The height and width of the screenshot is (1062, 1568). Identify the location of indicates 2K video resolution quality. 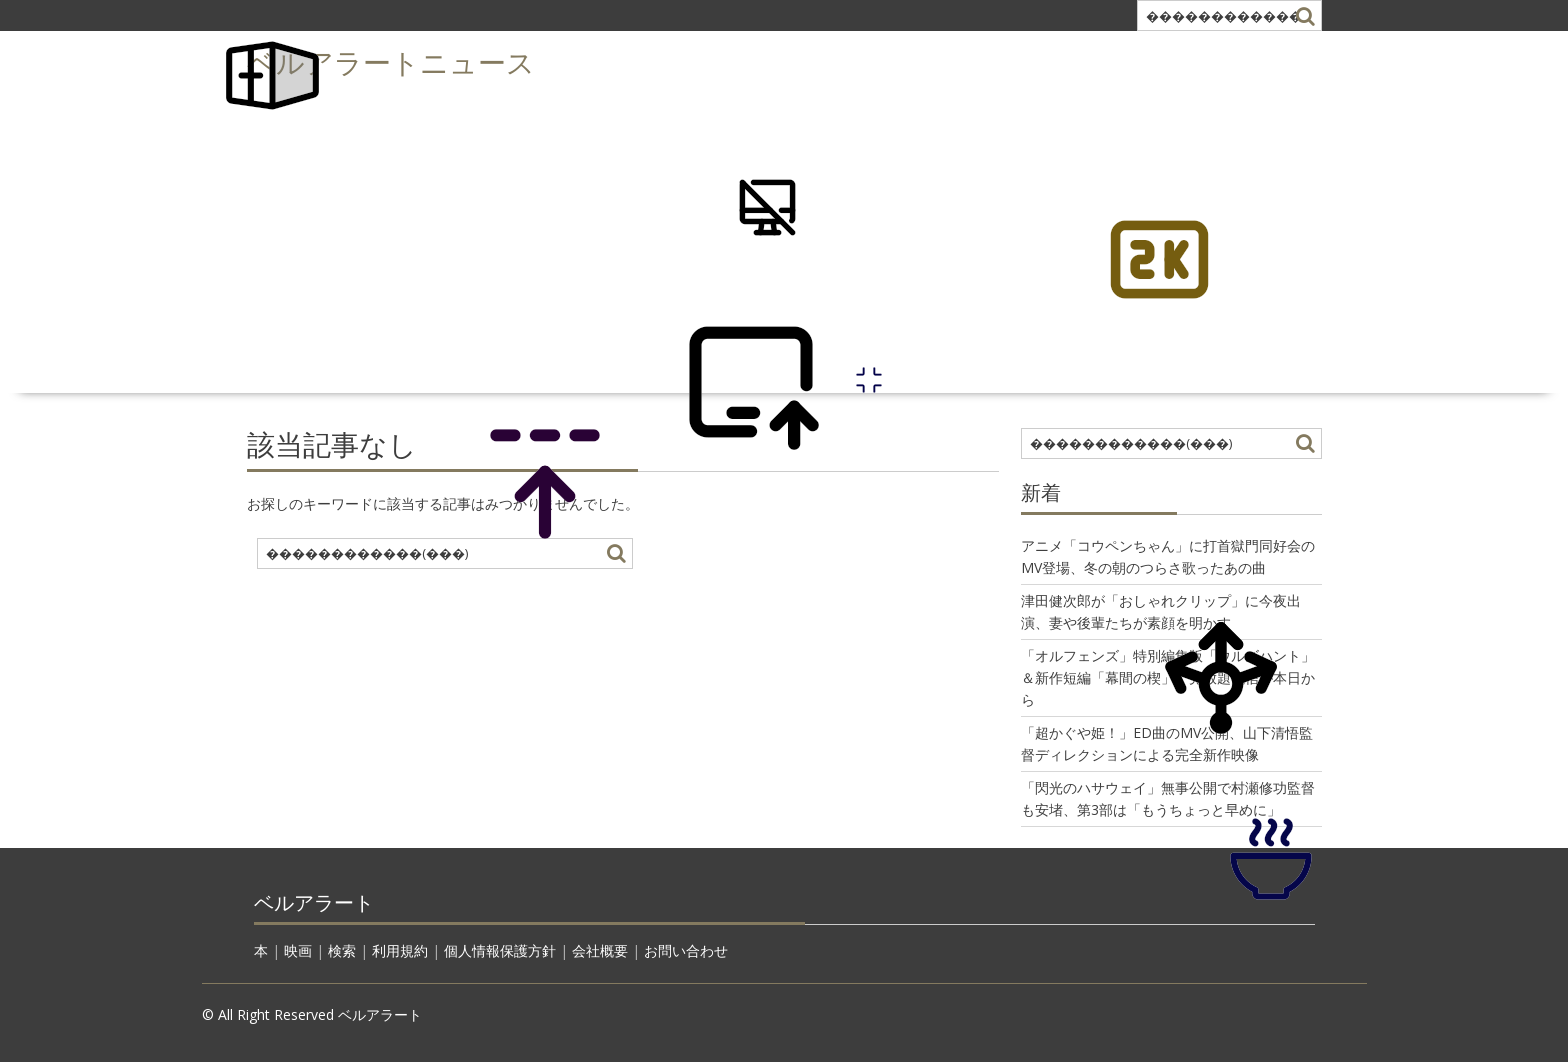
(1159, 259).